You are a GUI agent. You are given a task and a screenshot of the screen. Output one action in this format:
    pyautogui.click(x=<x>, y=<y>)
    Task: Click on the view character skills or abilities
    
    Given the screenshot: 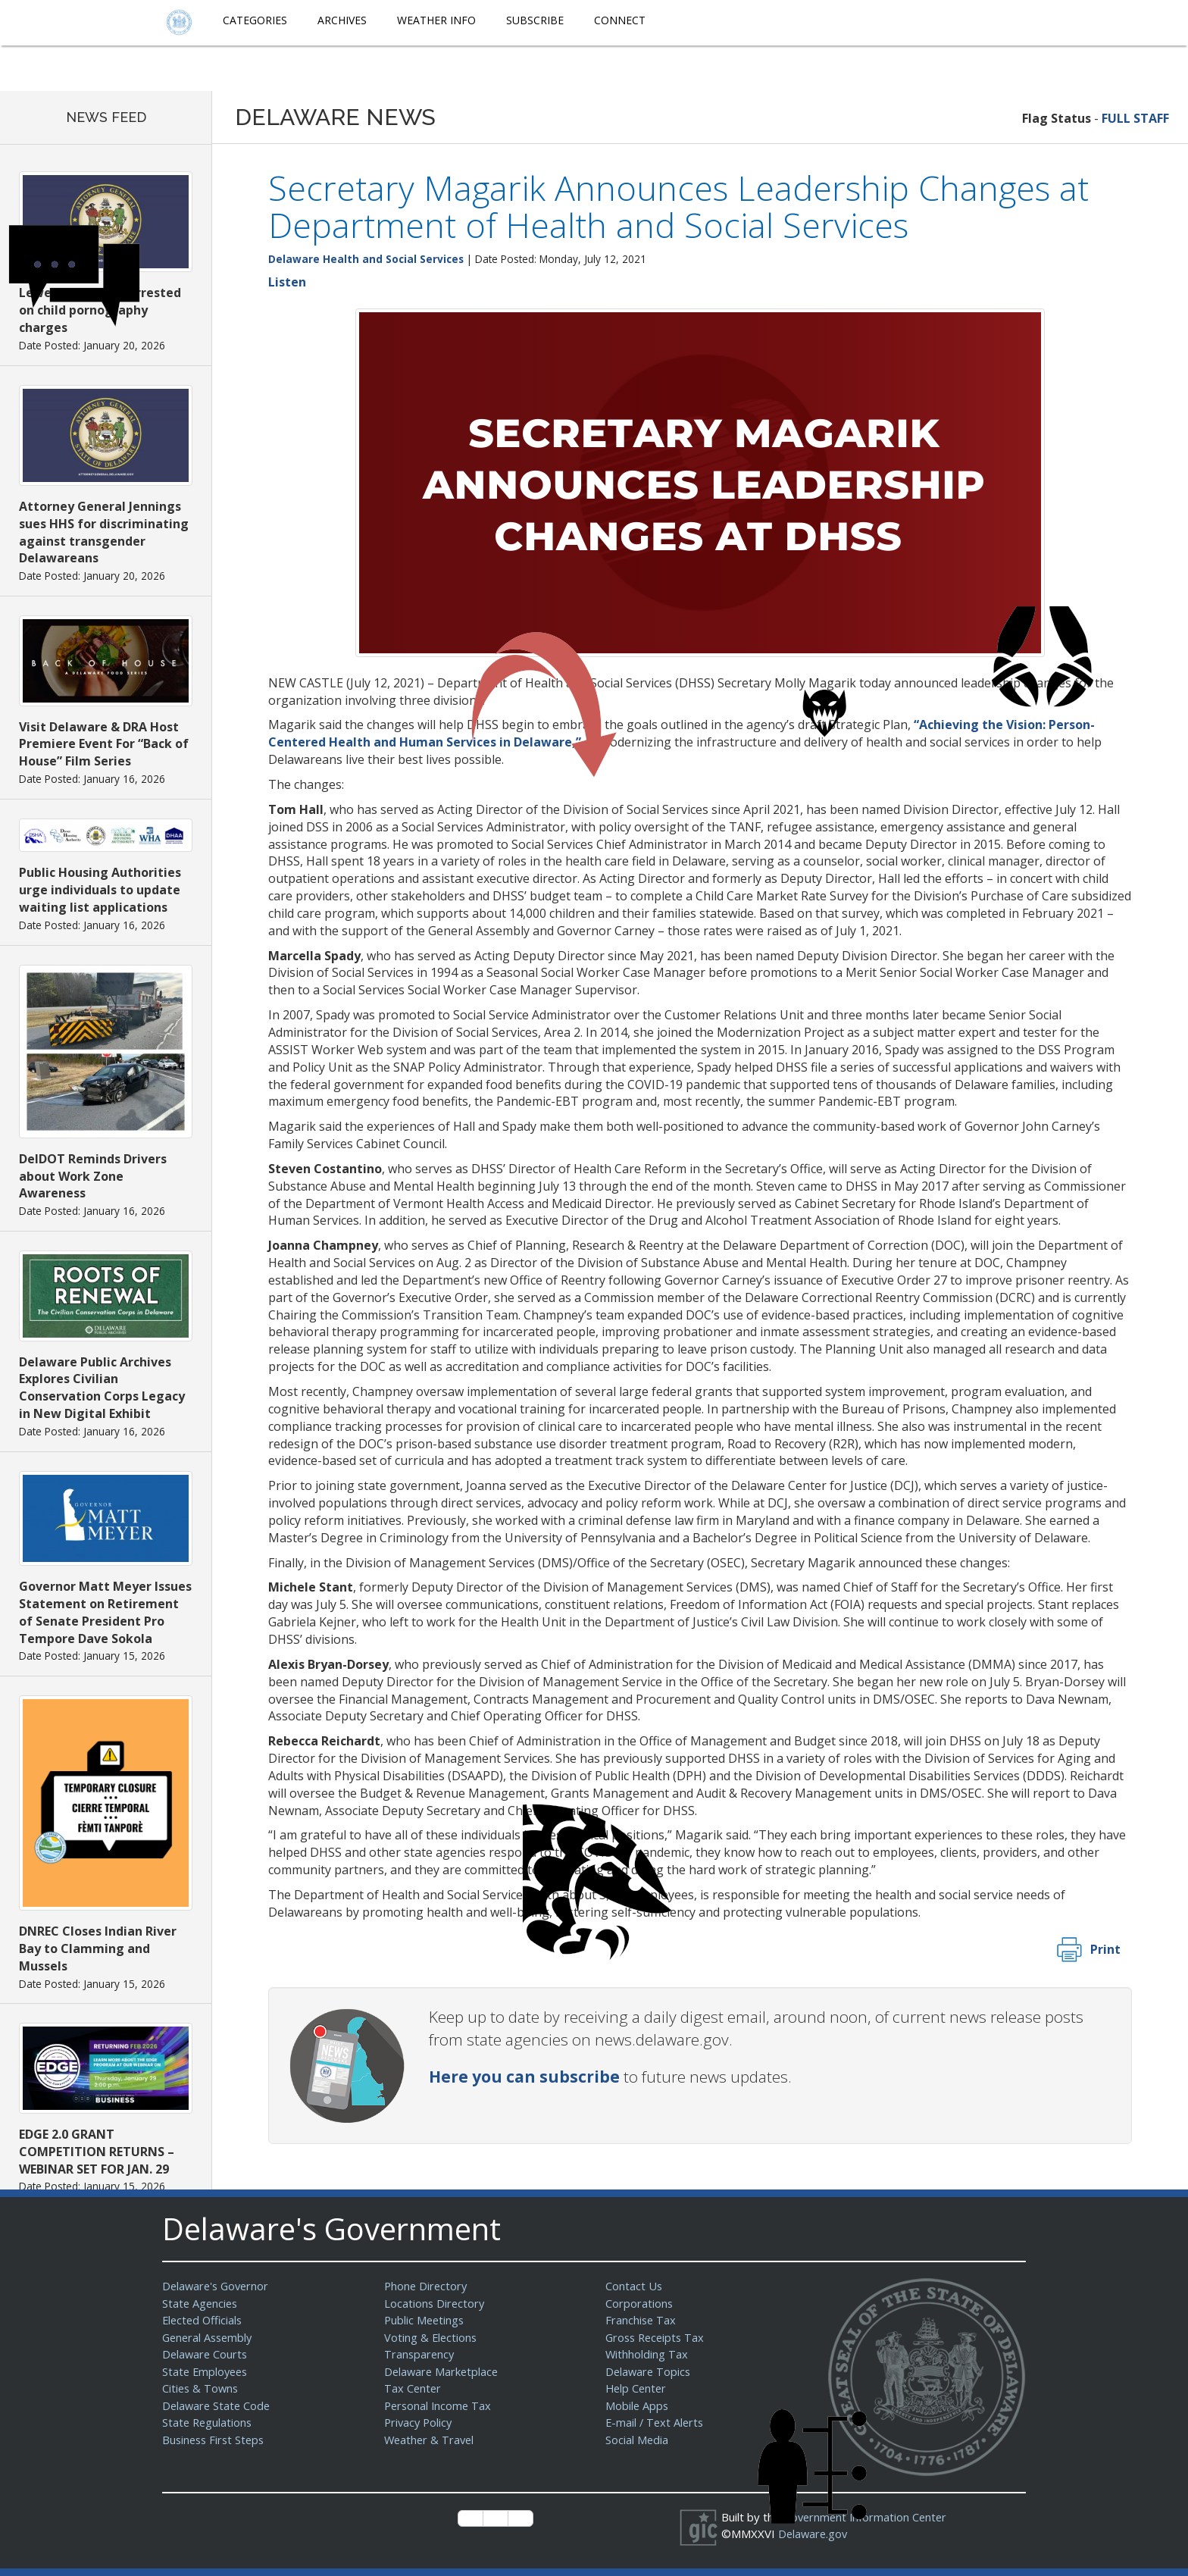 What is the action you would take?
    pyautogui.click(x=814, y=2465)
    